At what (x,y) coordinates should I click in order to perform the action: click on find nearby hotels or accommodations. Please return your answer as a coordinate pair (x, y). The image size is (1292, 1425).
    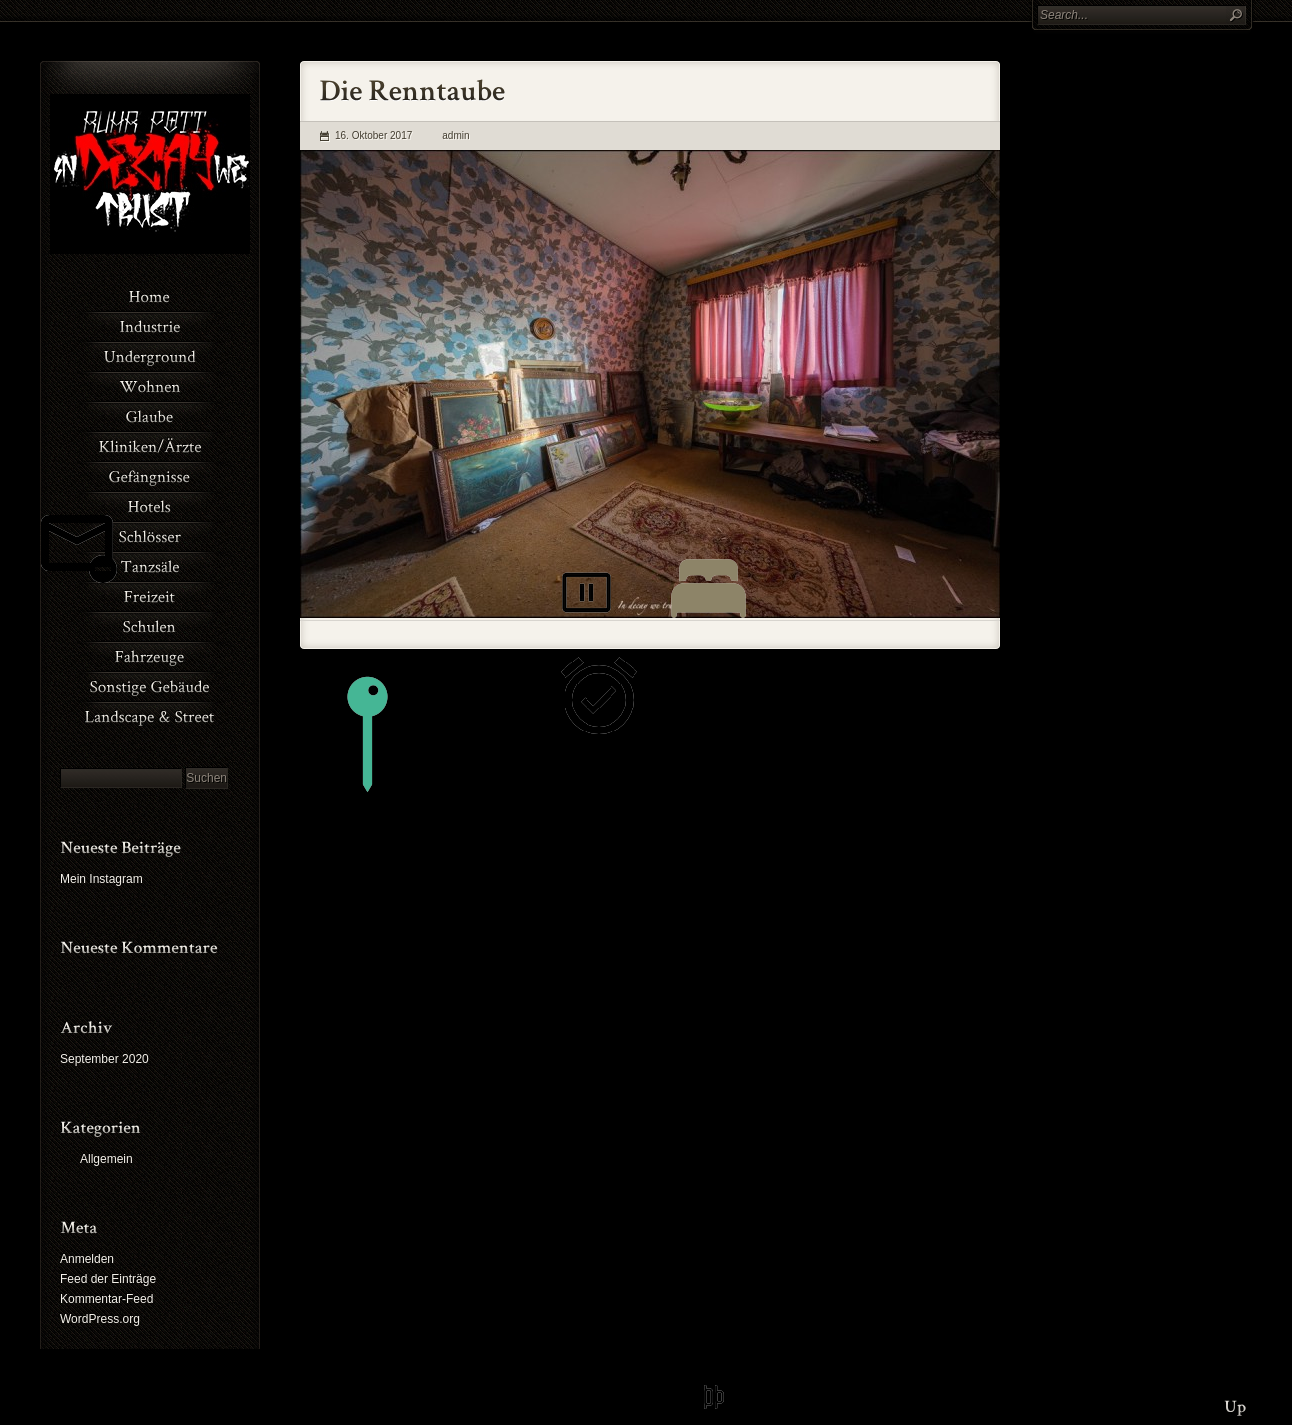
    Looking at the image, I should click on (708, 588).